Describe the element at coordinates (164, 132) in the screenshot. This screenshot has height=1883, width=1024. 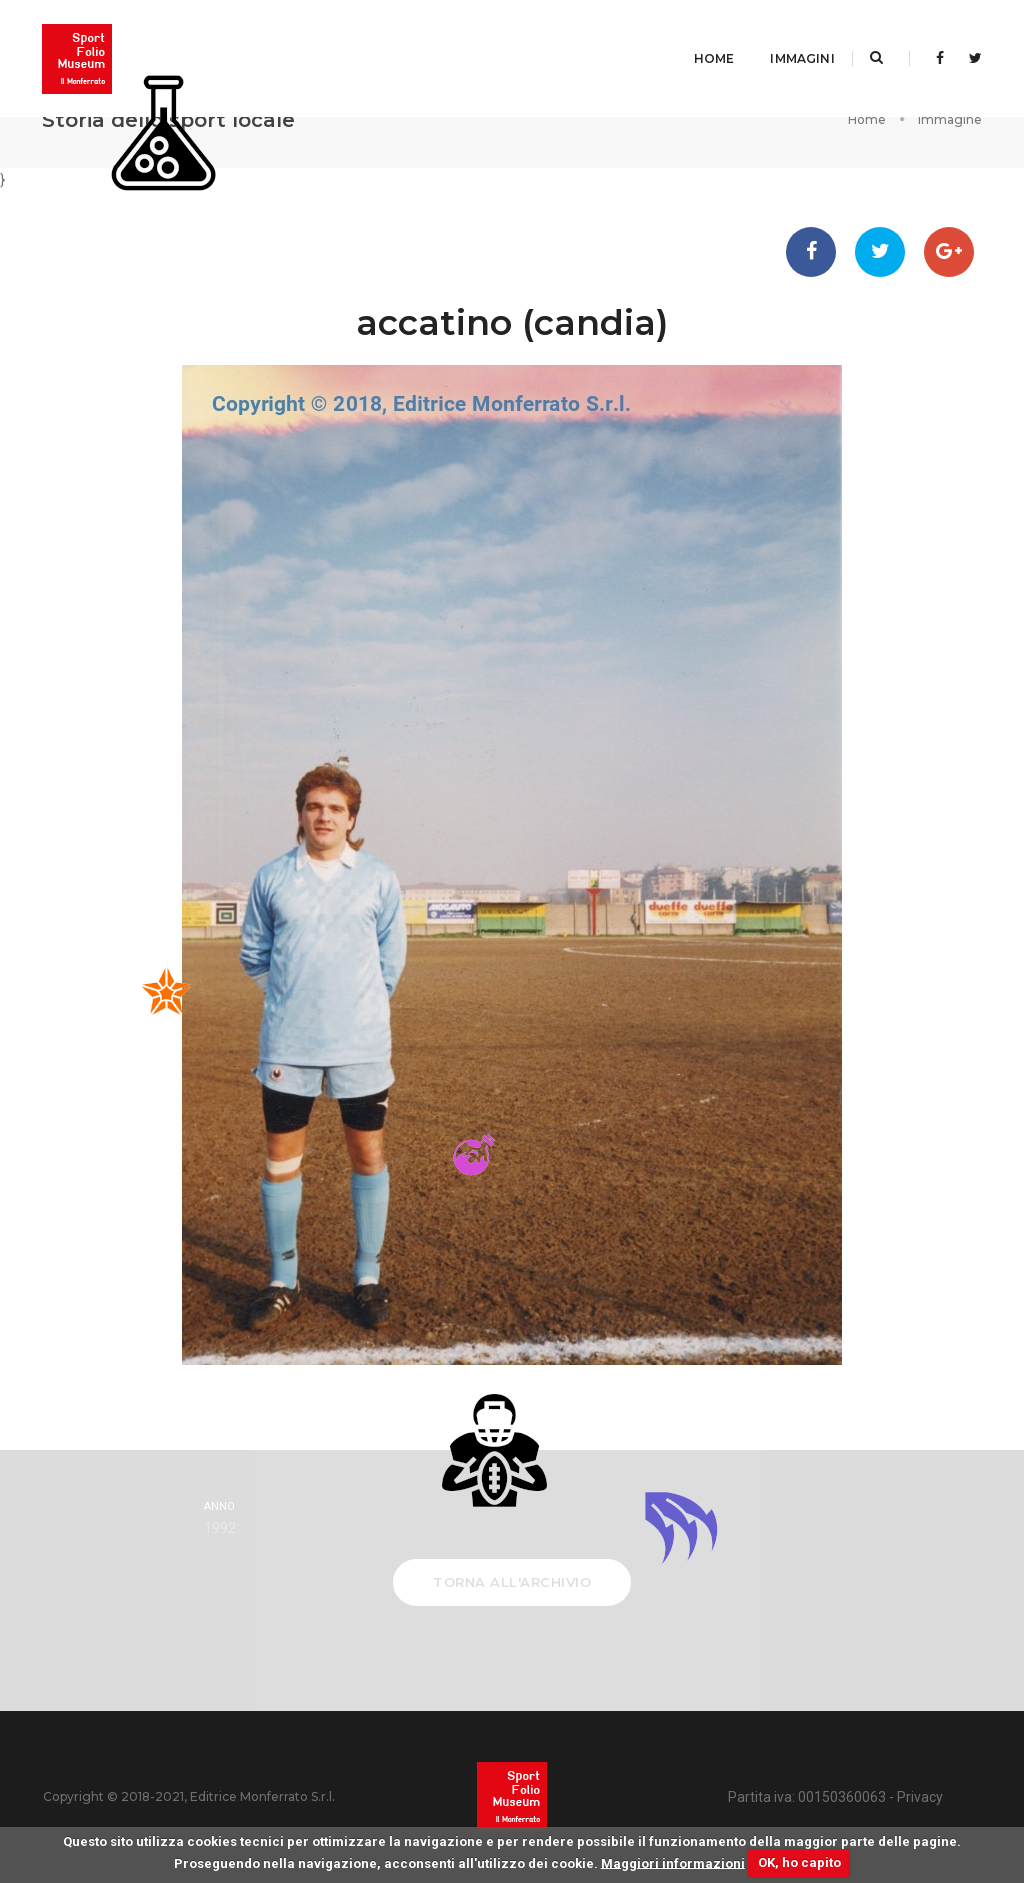
I see `access the chemistry or science section` at that location.